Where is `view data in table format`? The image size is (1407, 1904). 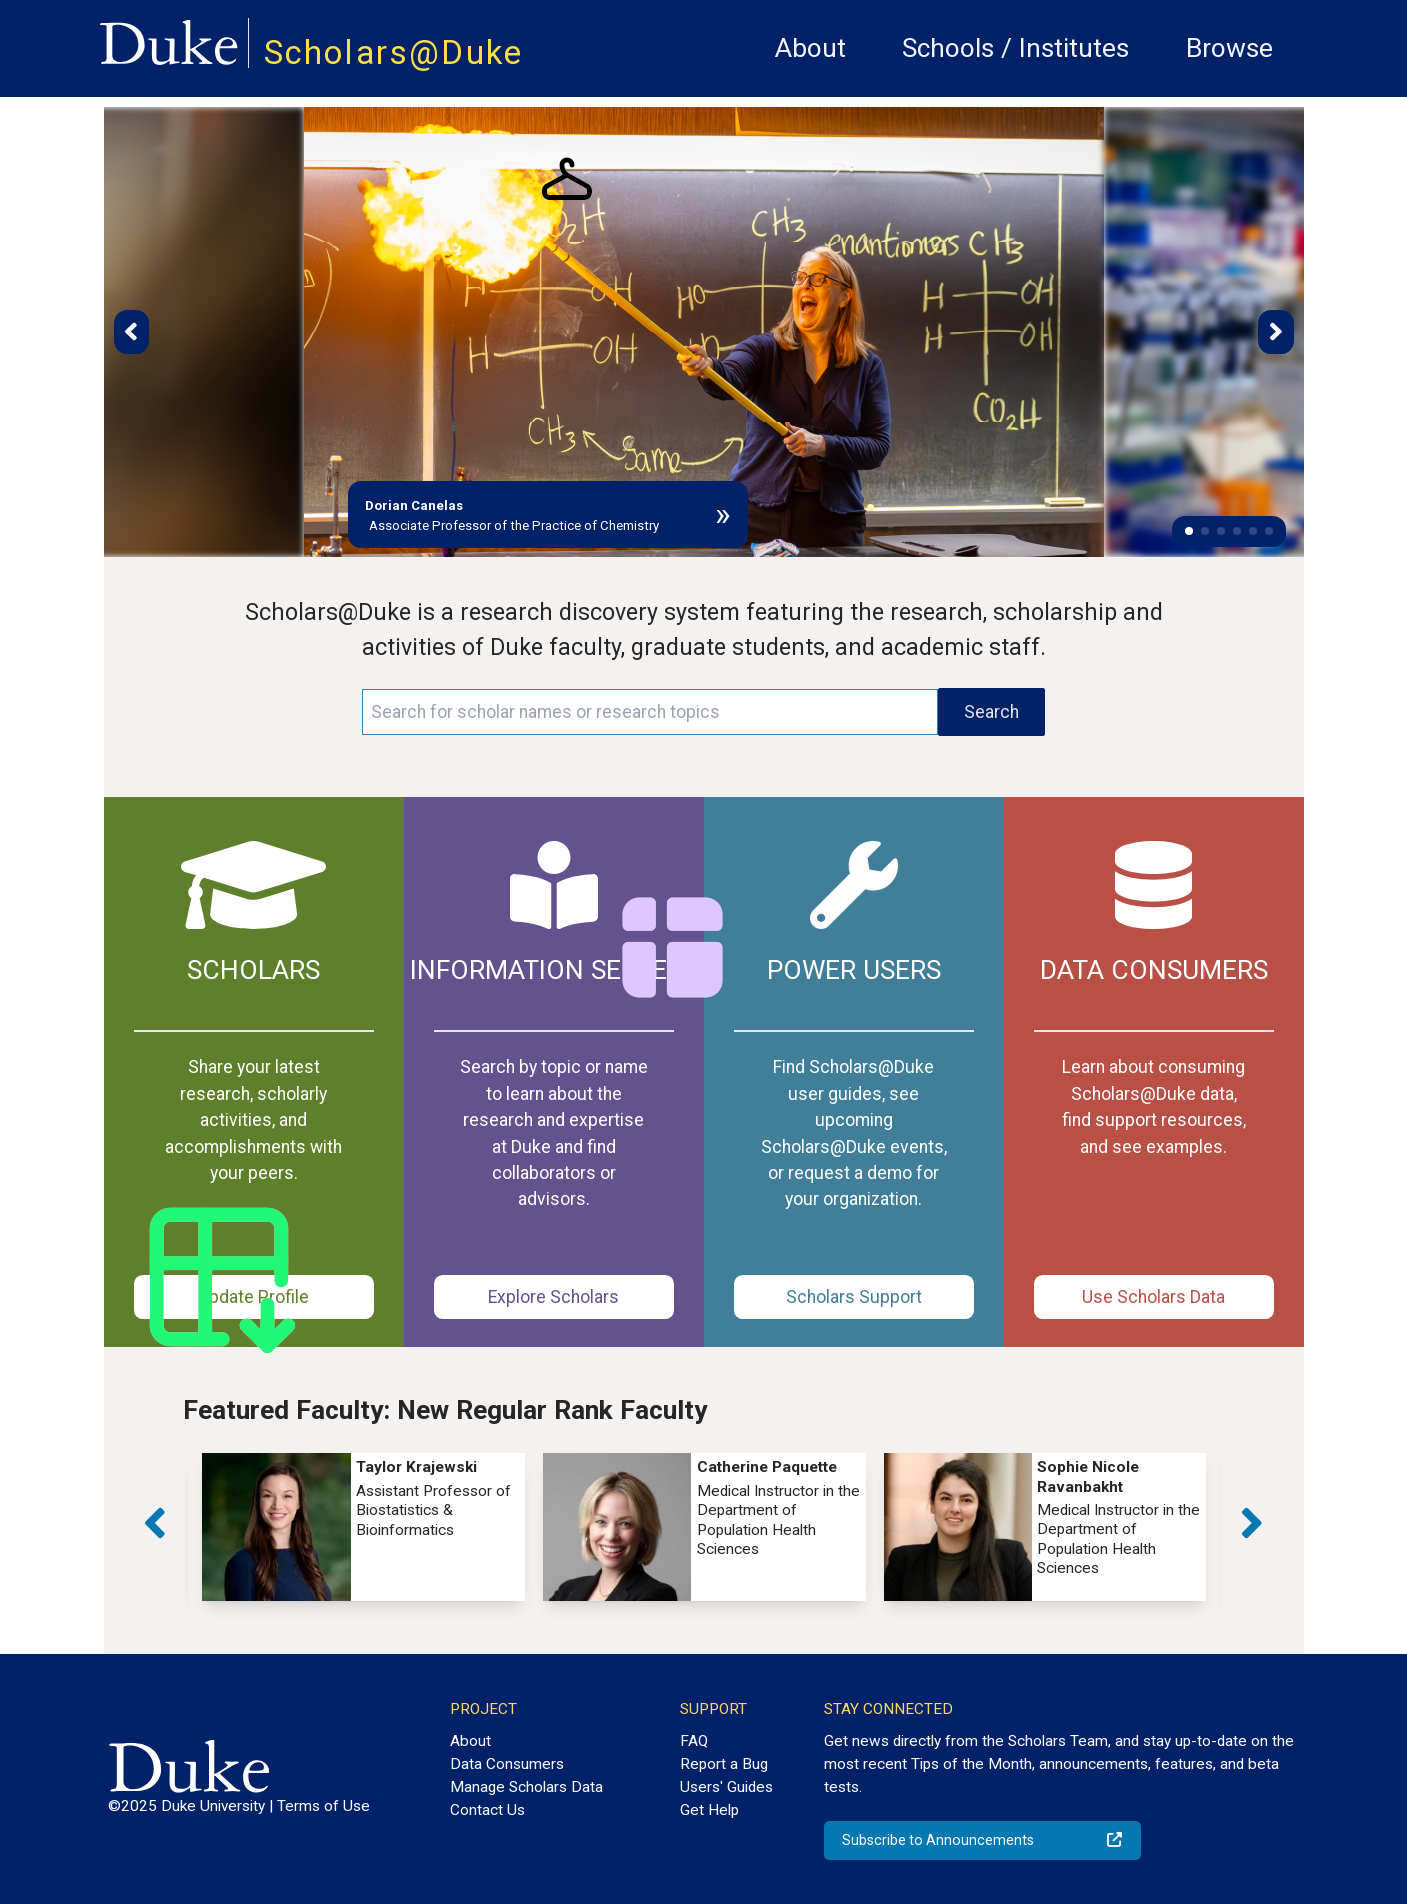
view data in table format is located at coordinates (672, 947).